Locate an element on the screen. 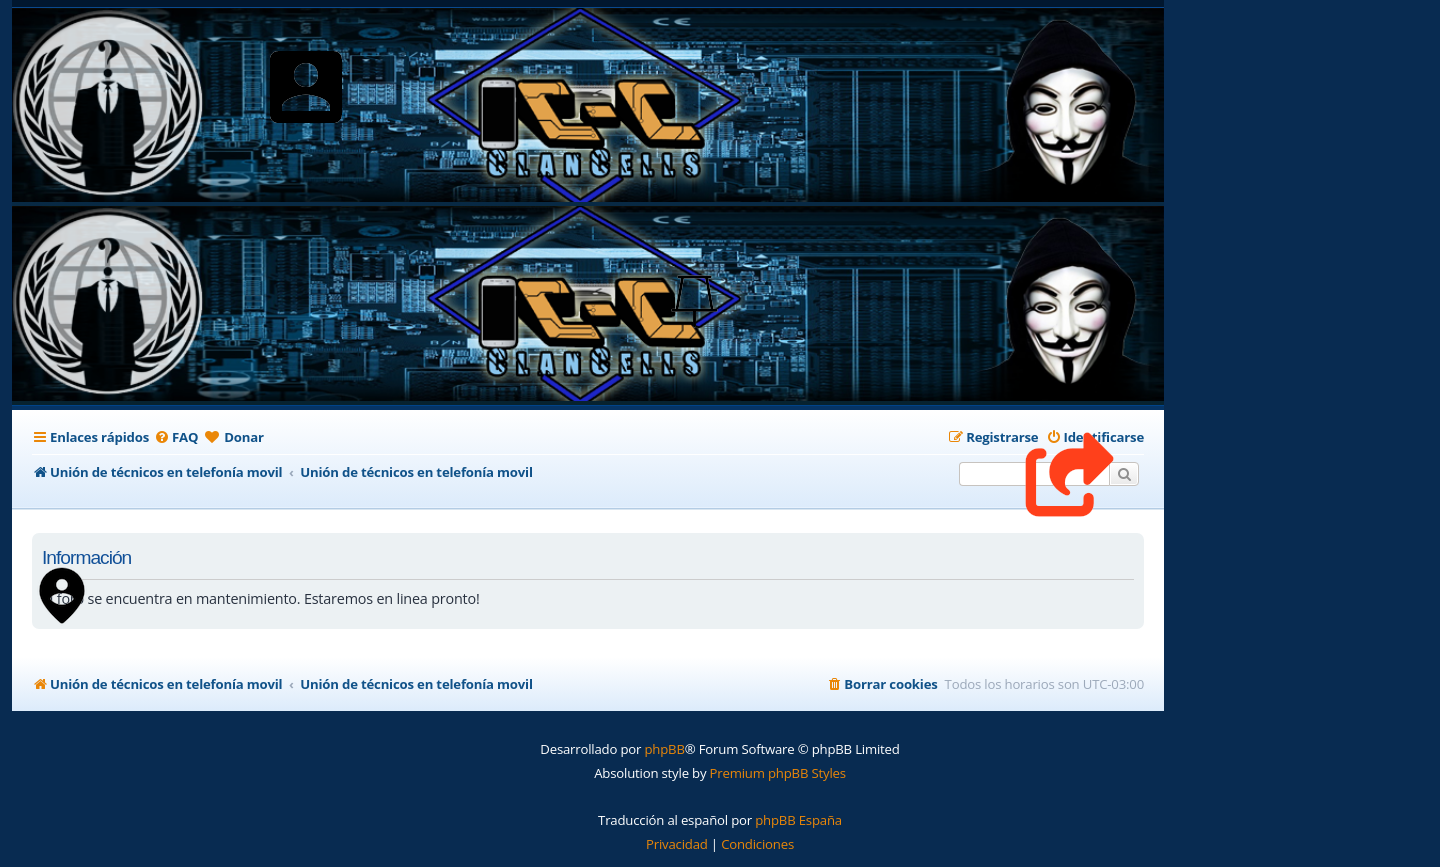 The height and width of the screenshot is (867, 1440). pin an item to keep it visible is located at coordinates (694, 298).